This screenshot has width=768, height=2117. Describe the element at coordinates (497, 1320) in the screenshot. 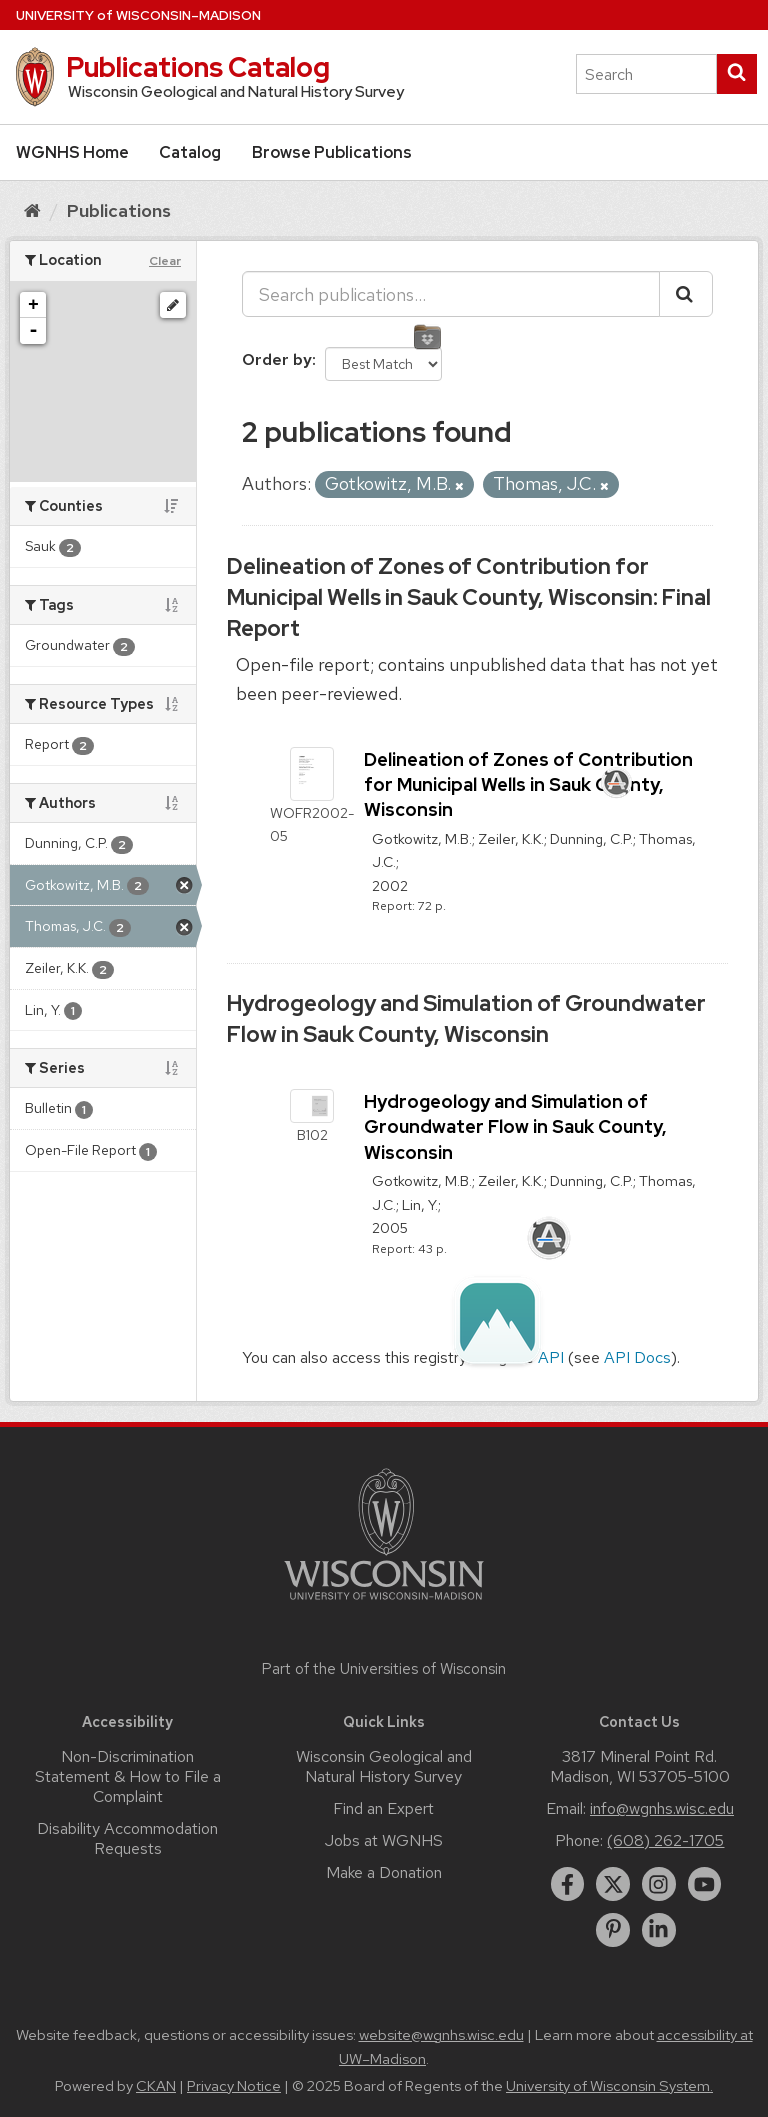

I see `open nordpass password manager` at that location.